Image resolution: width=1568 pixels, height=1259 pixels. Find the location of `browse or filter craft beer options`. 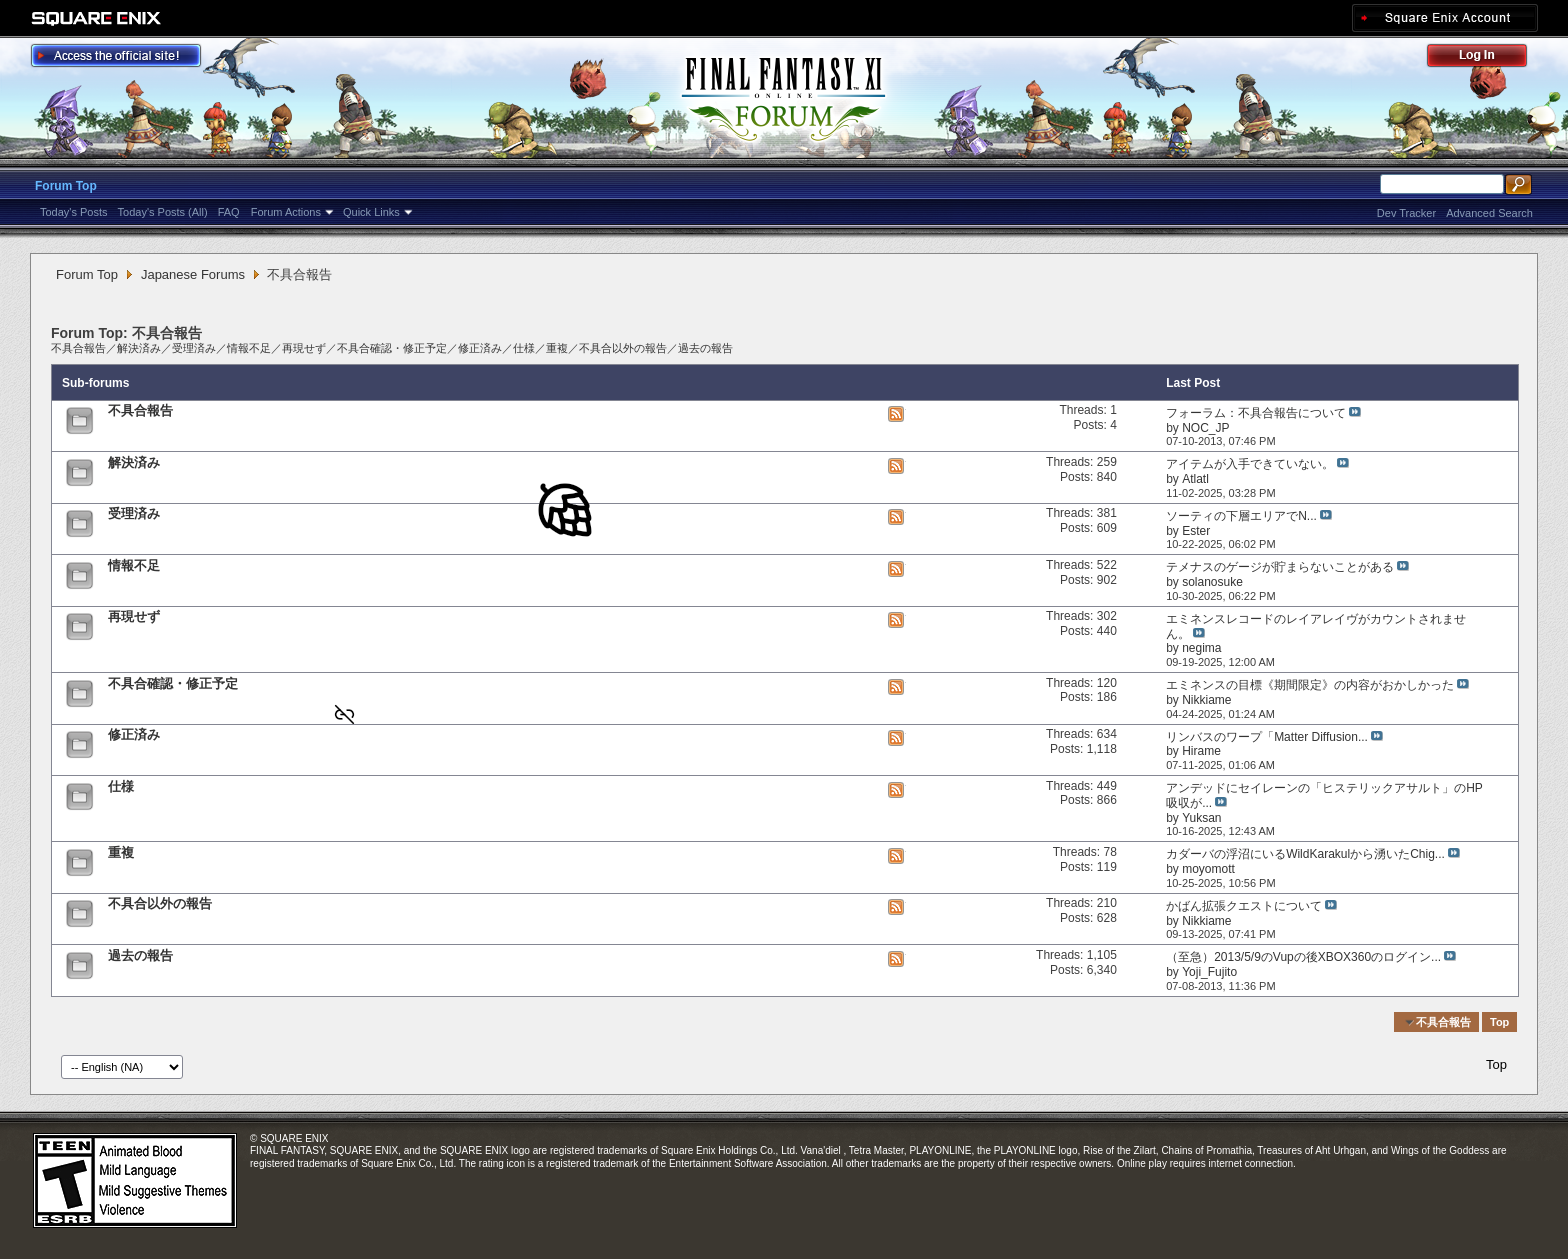

browse or filter craft beer options is located at coordinates (565, 510).